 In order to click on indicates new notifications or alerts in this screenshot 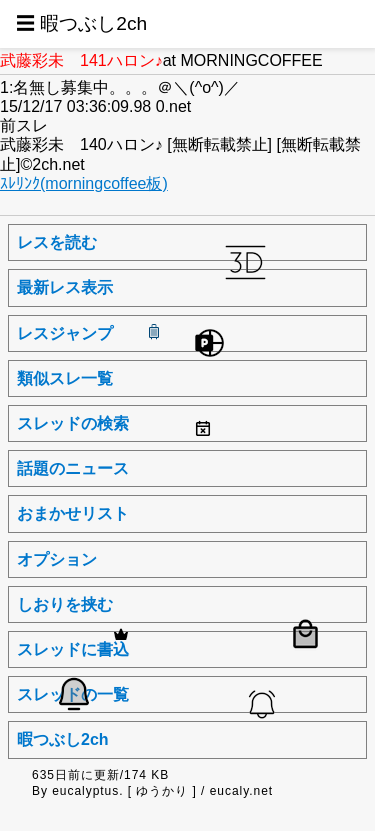, I will do `click(262, 705)`.